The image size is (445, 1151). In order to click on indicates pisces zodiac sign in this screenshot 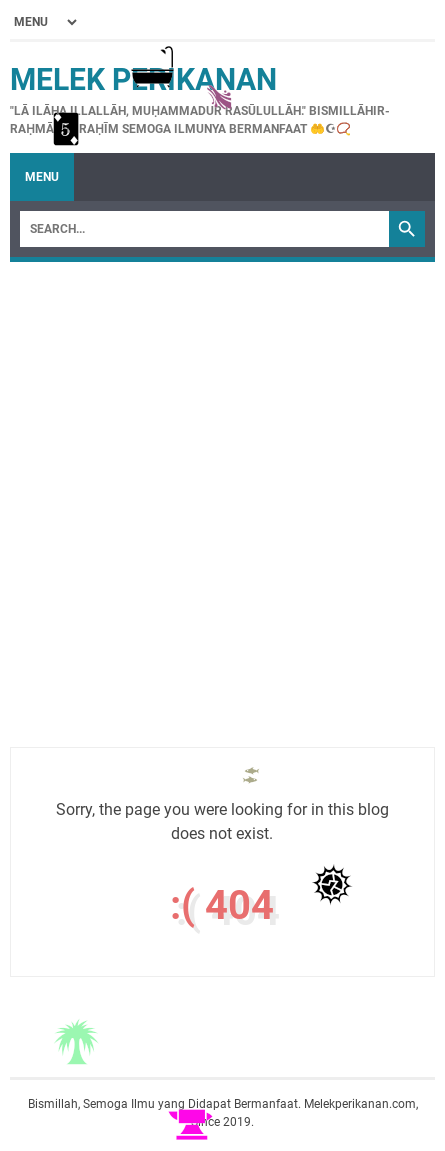, I will do `click(251, 775)`.